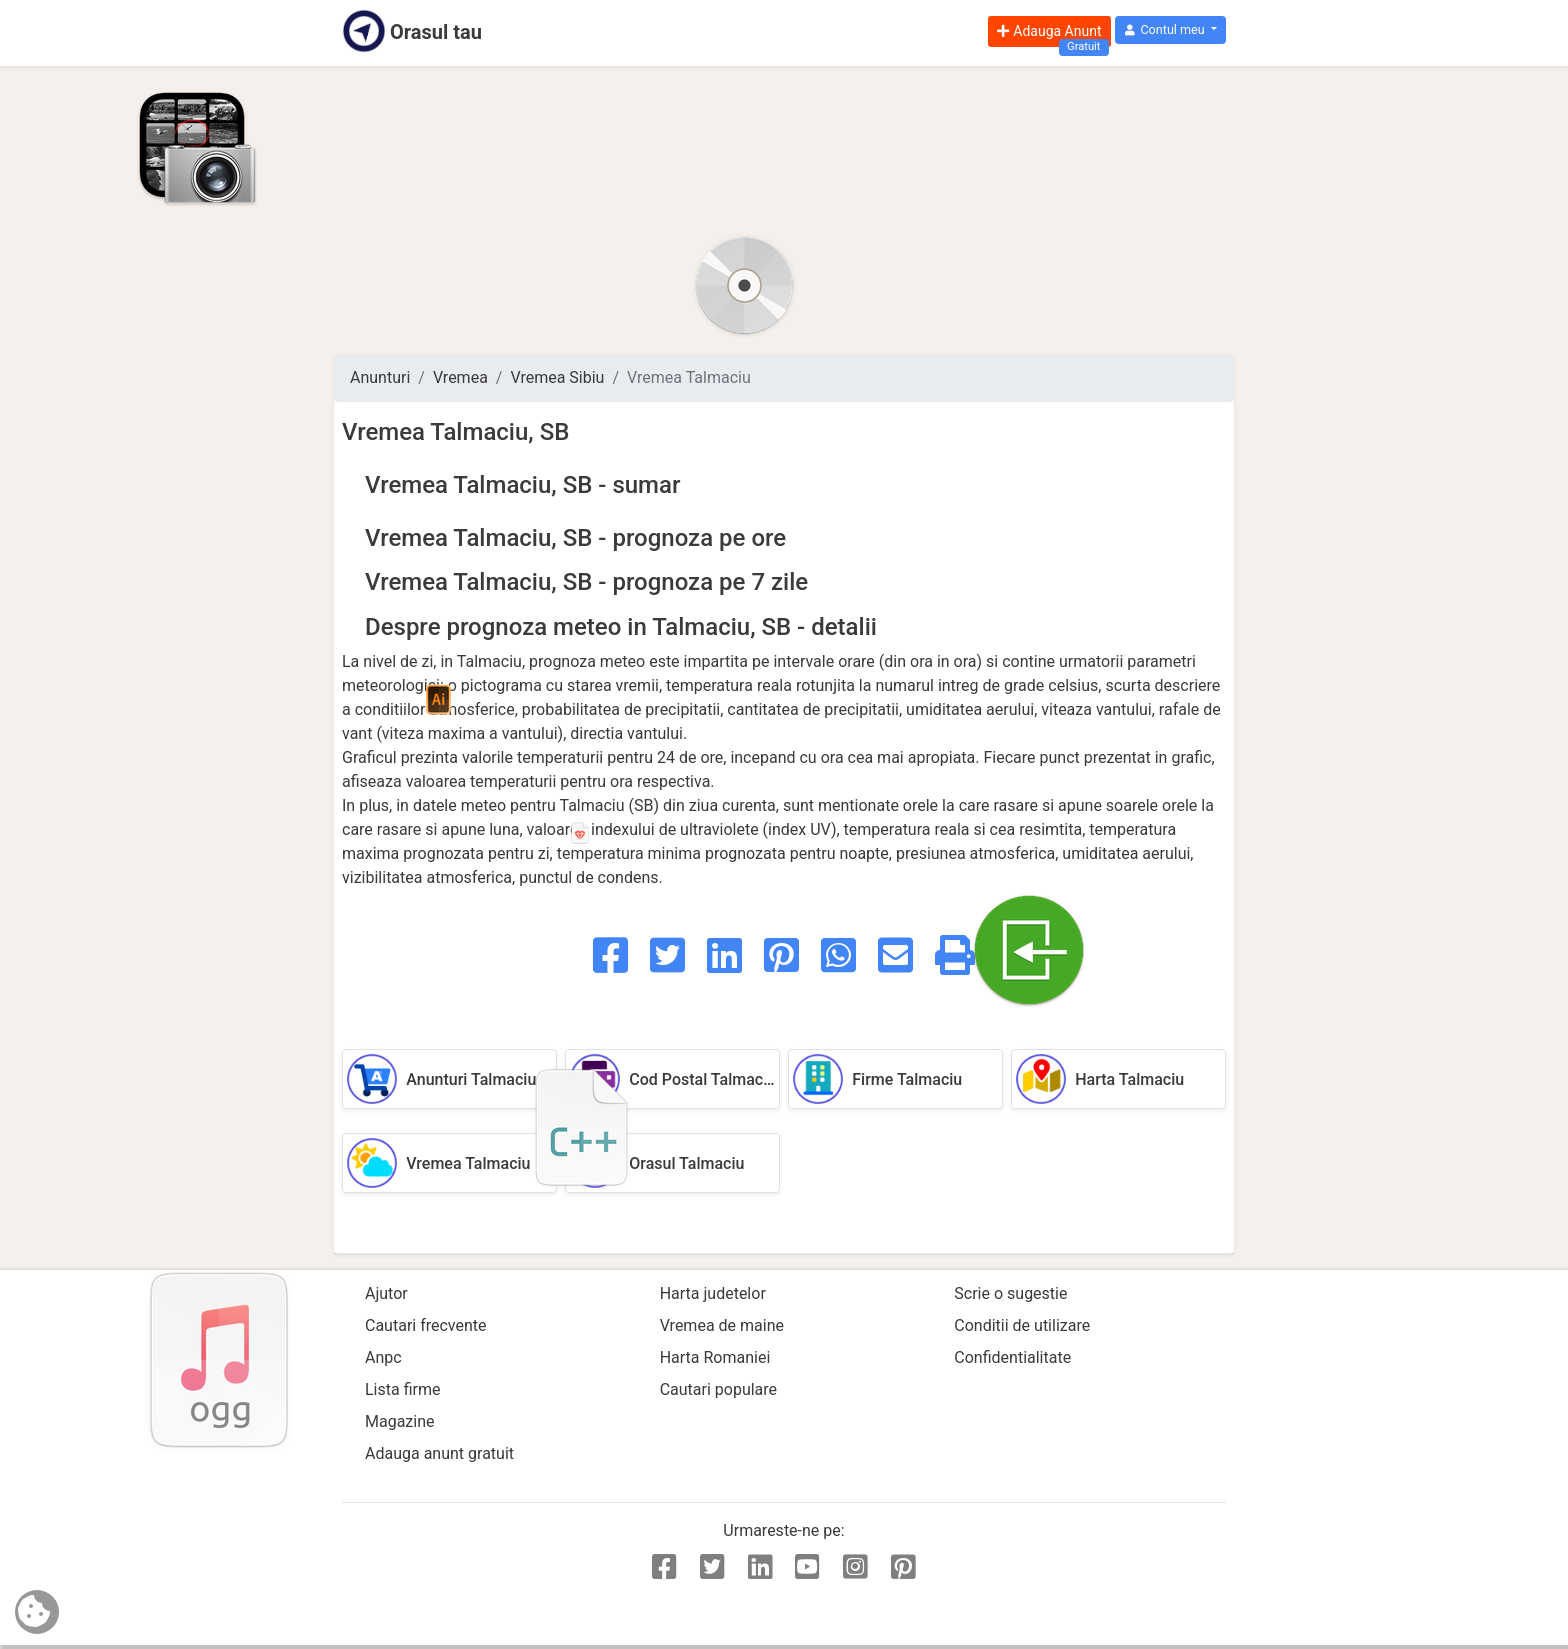 This screenshot has width=1568, height=1649. Describe the element at coordinates (1029, 950) in the screenshot. I see `log out of the current user session` at that location.